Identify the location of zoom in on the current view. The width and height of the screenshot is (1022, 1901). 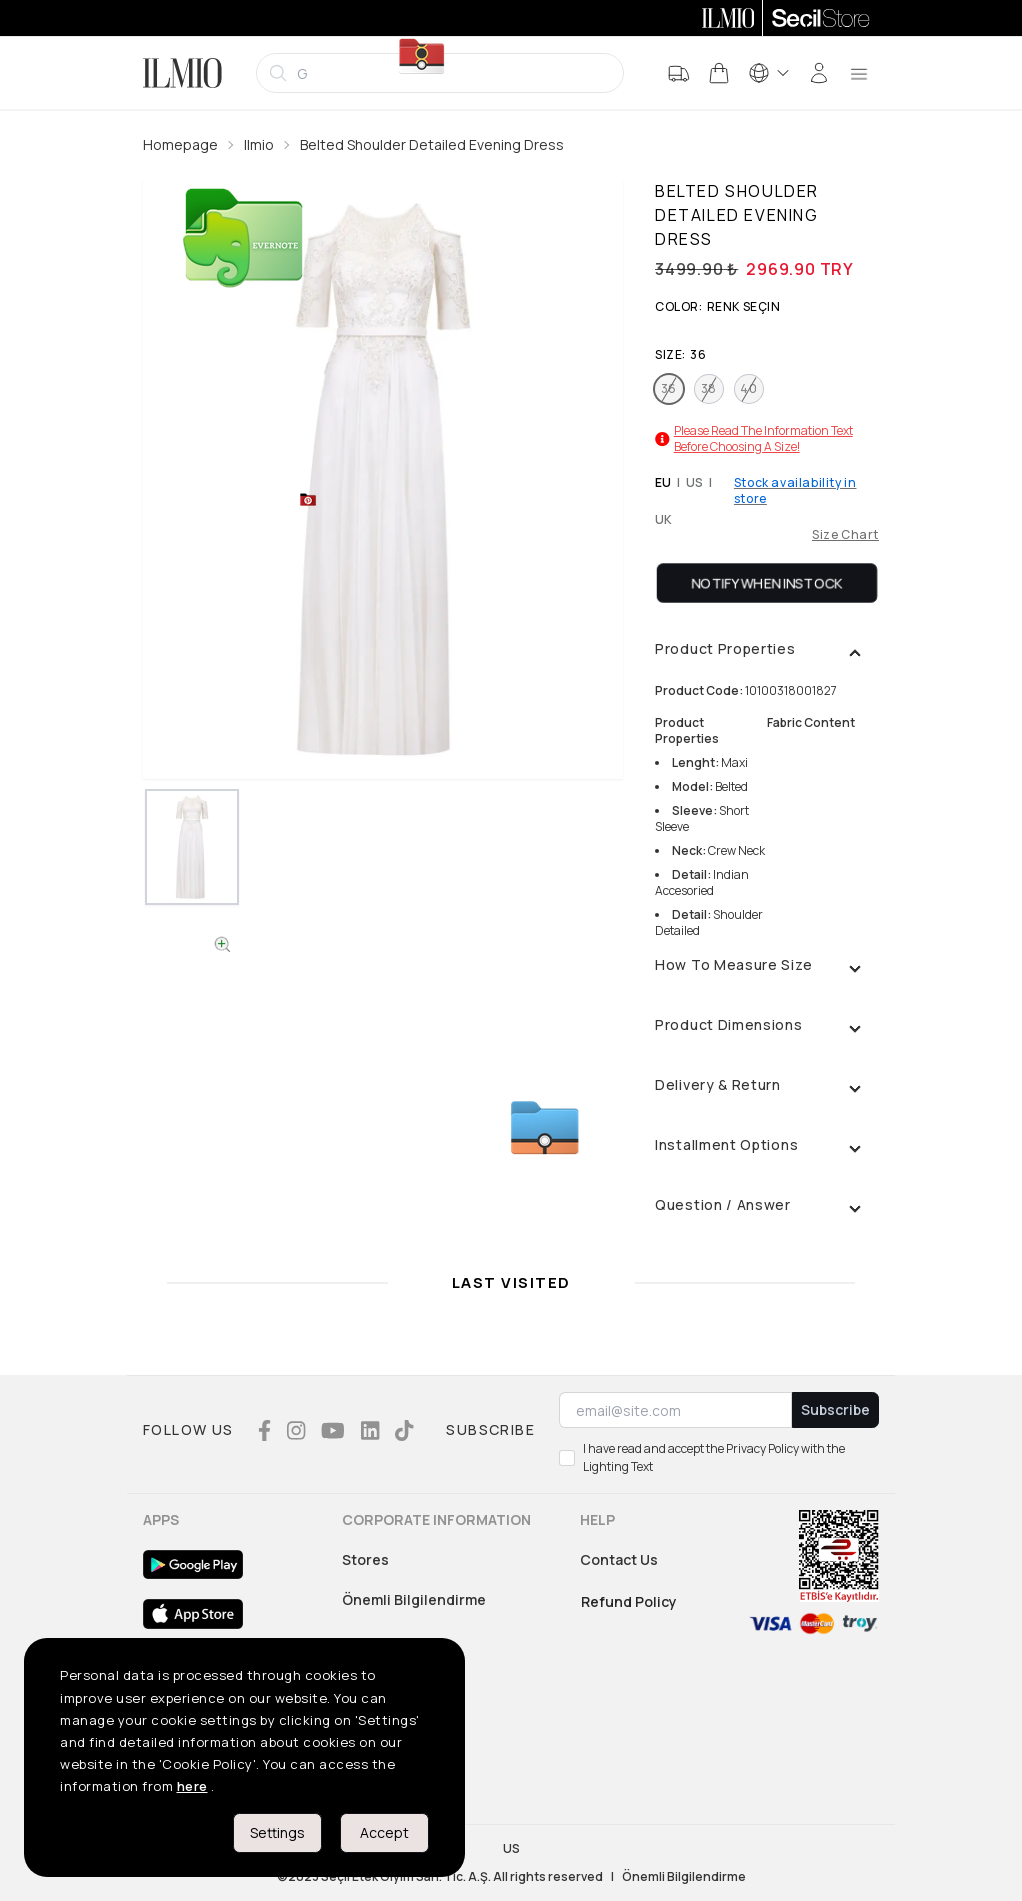
(222, 944).